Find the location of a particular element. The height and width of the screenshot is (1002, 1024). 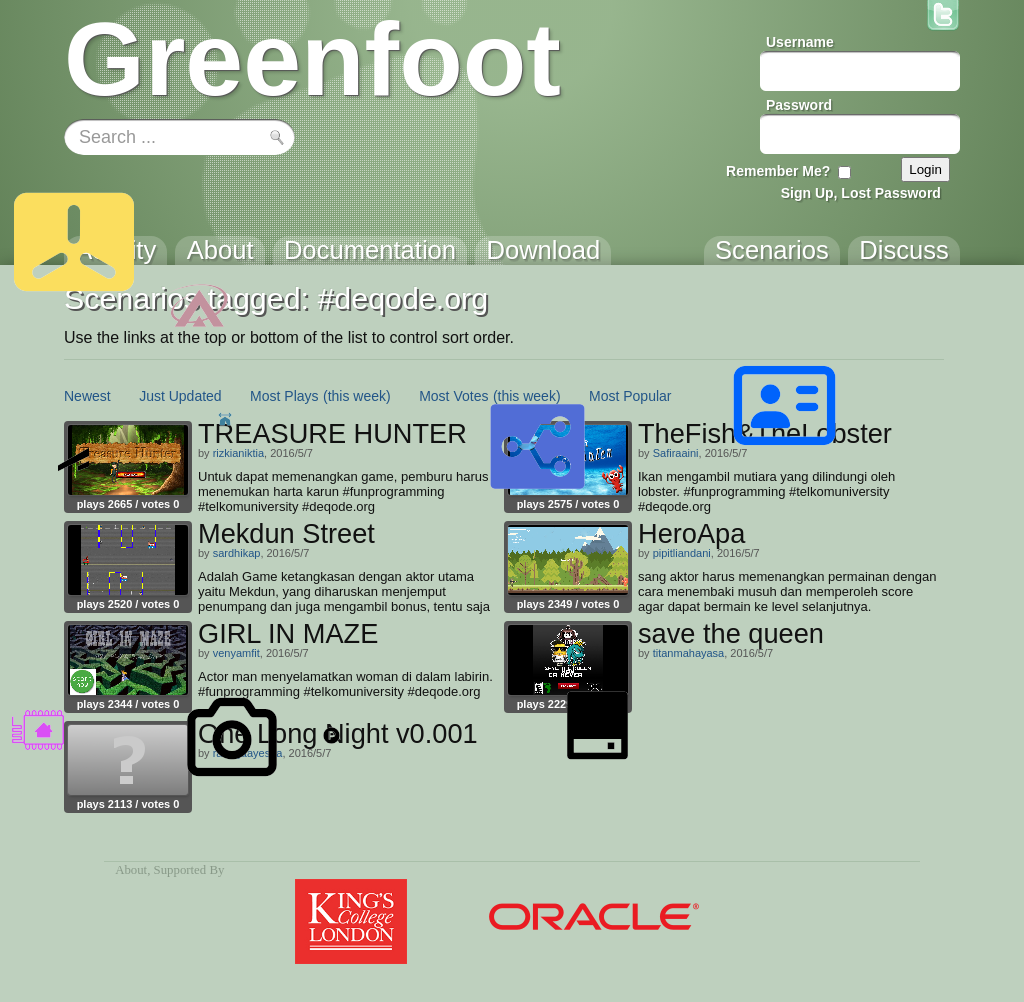

APM Terminals company logo is located at coordinates (73, 459).